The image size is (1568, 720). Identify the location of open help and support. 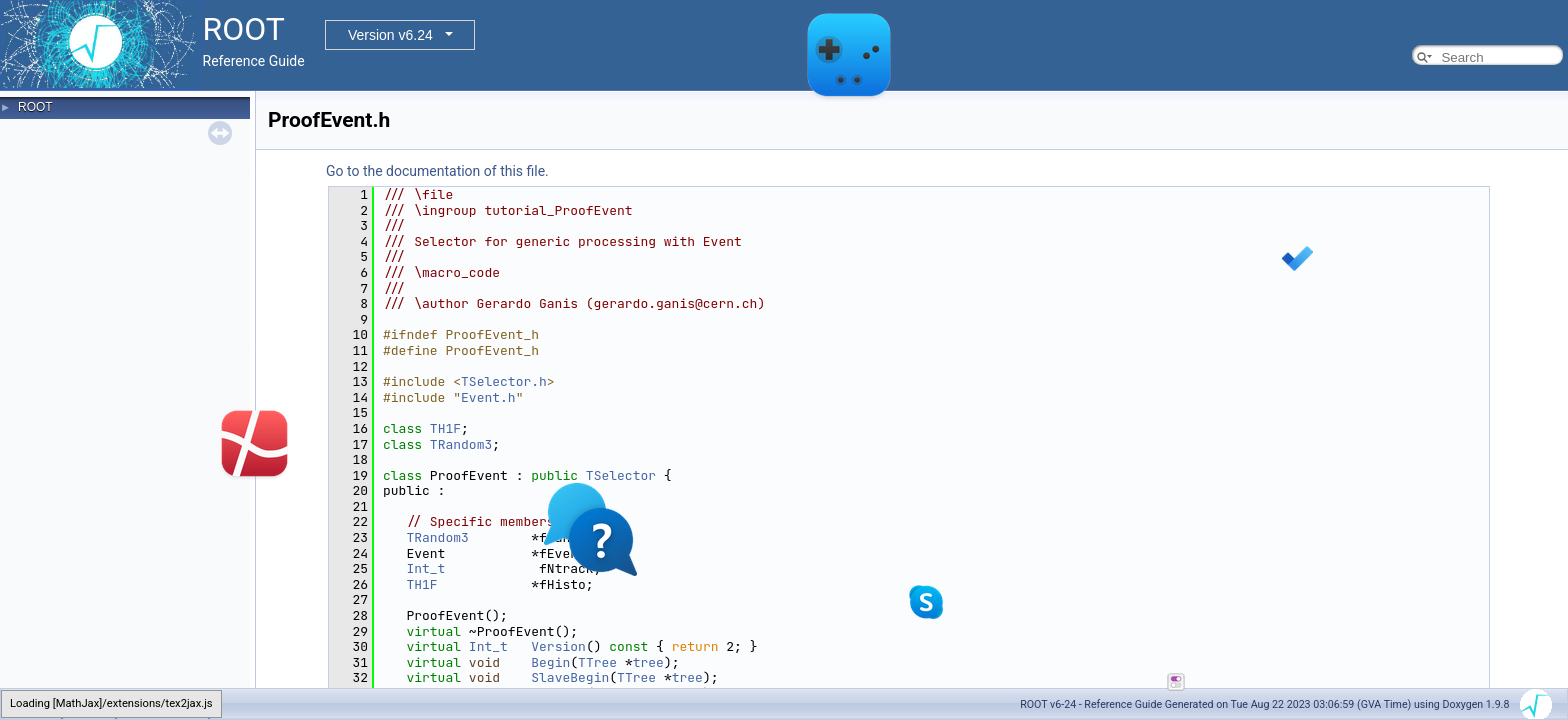
(590, 529).